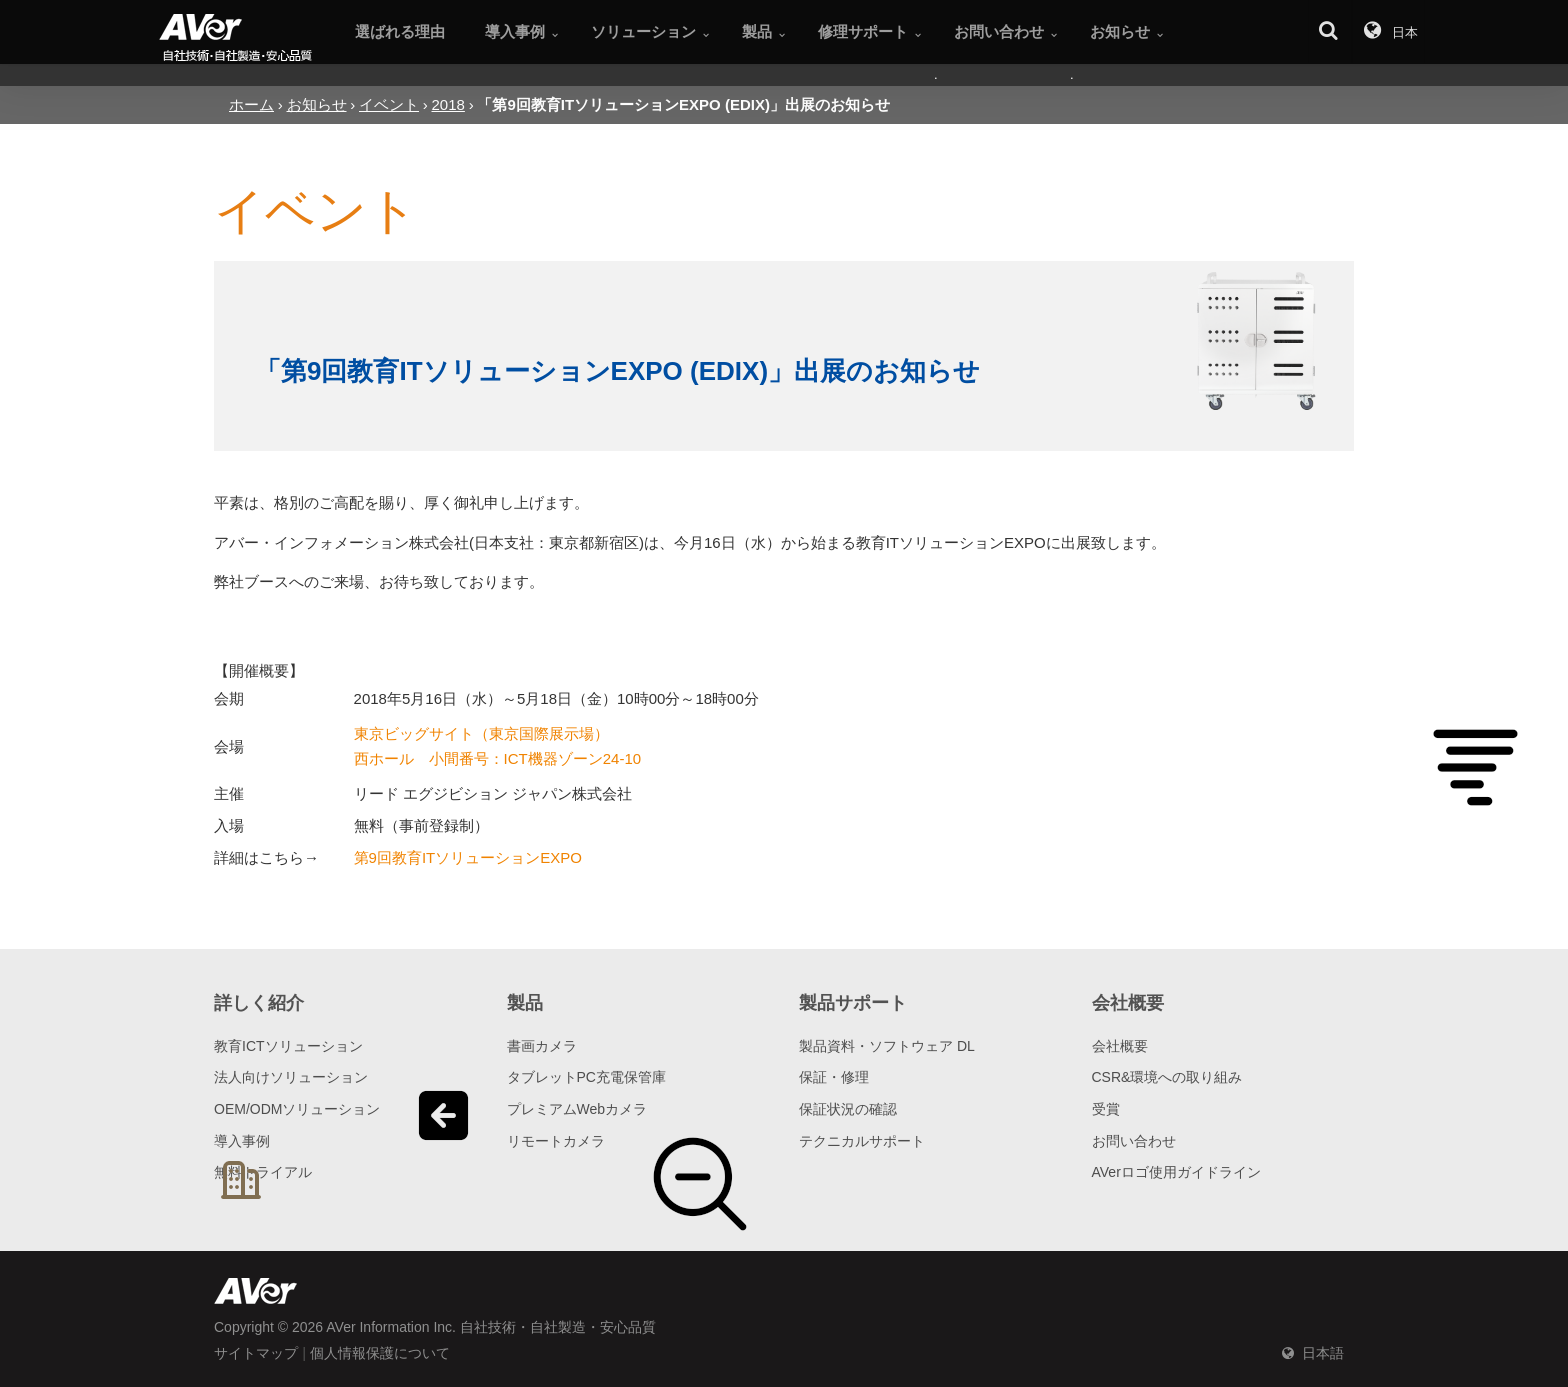  What do you see at coordinates (700, 1184) in the screenshot?
I see `zoom out` at bounding box center [700, 1184].